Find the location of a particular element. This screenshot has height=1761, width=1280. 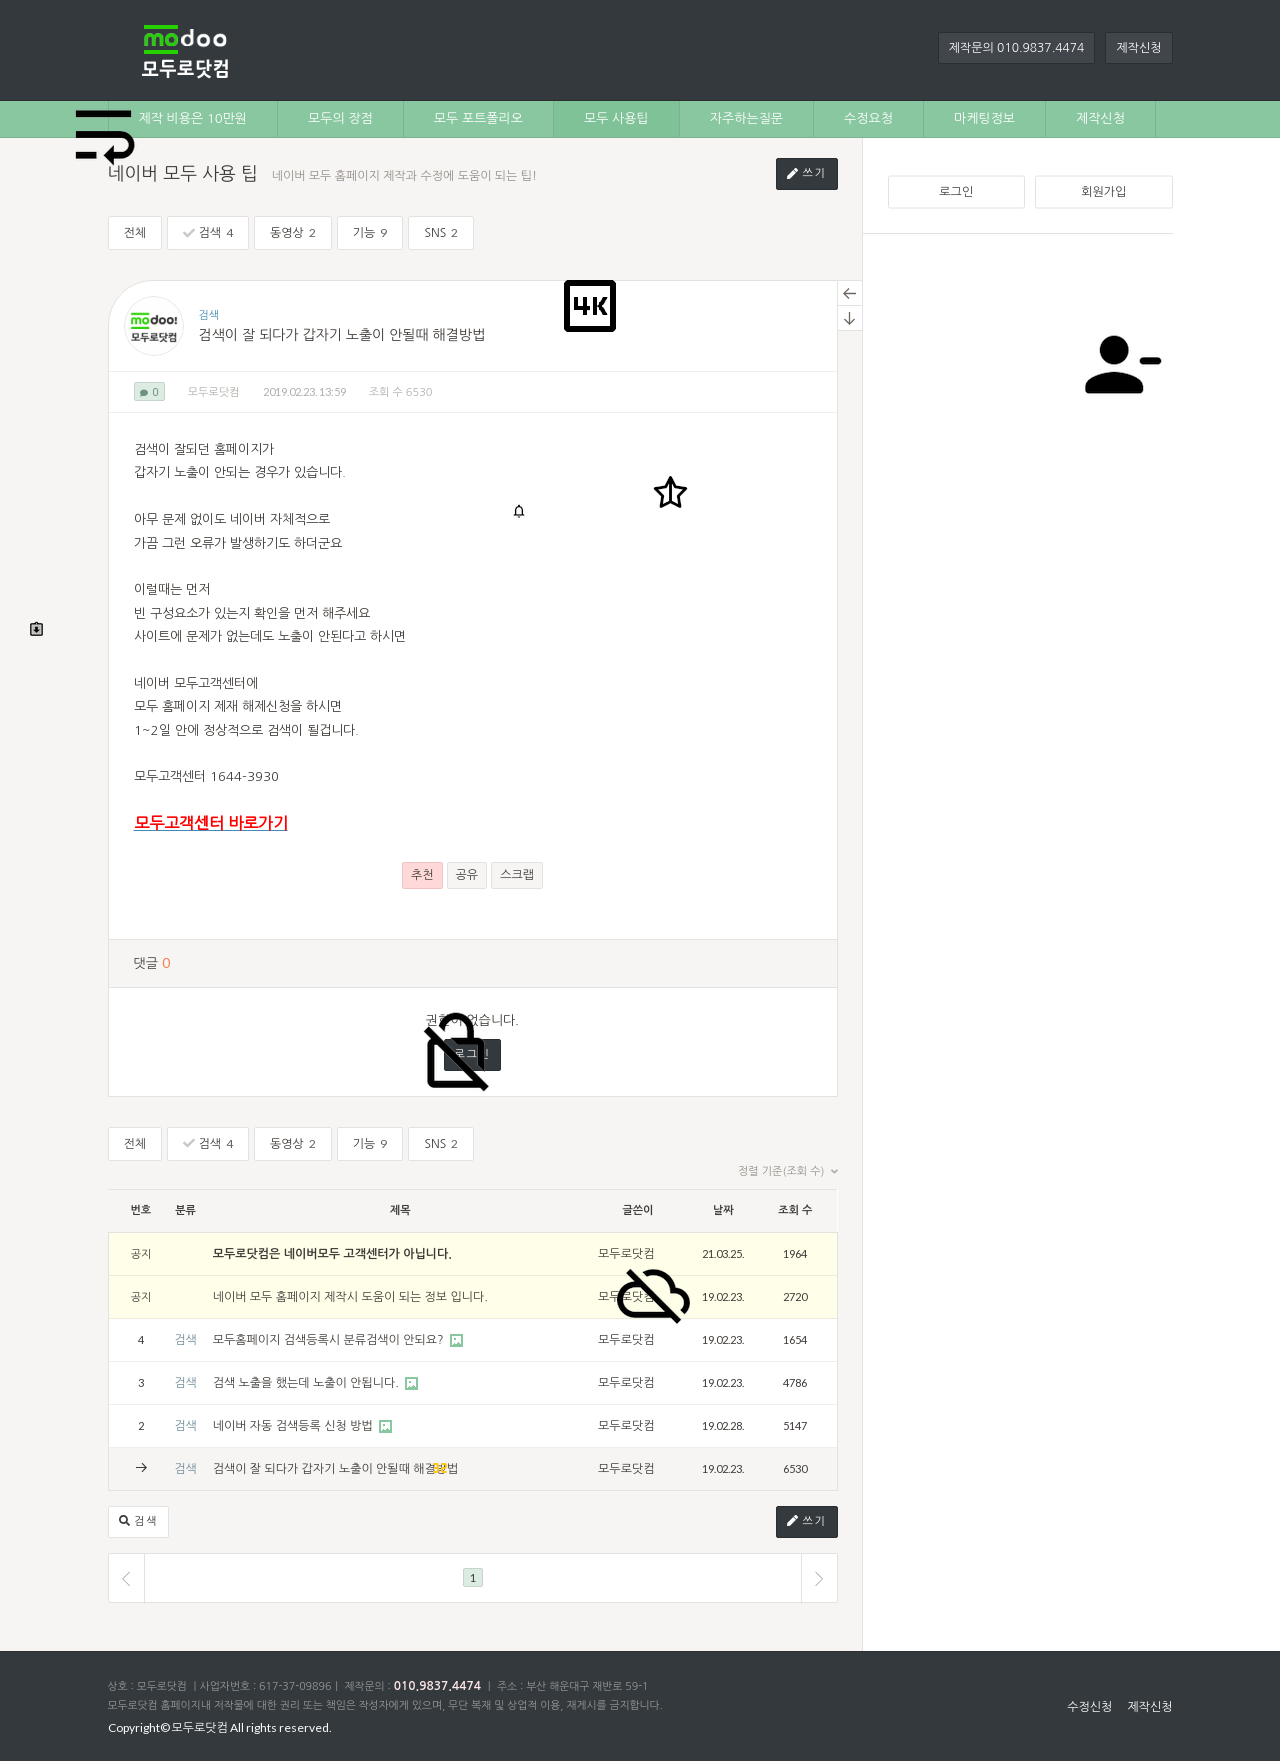

indicates an unencrypted or insecure email connection is located at coordinates (456, 1052).